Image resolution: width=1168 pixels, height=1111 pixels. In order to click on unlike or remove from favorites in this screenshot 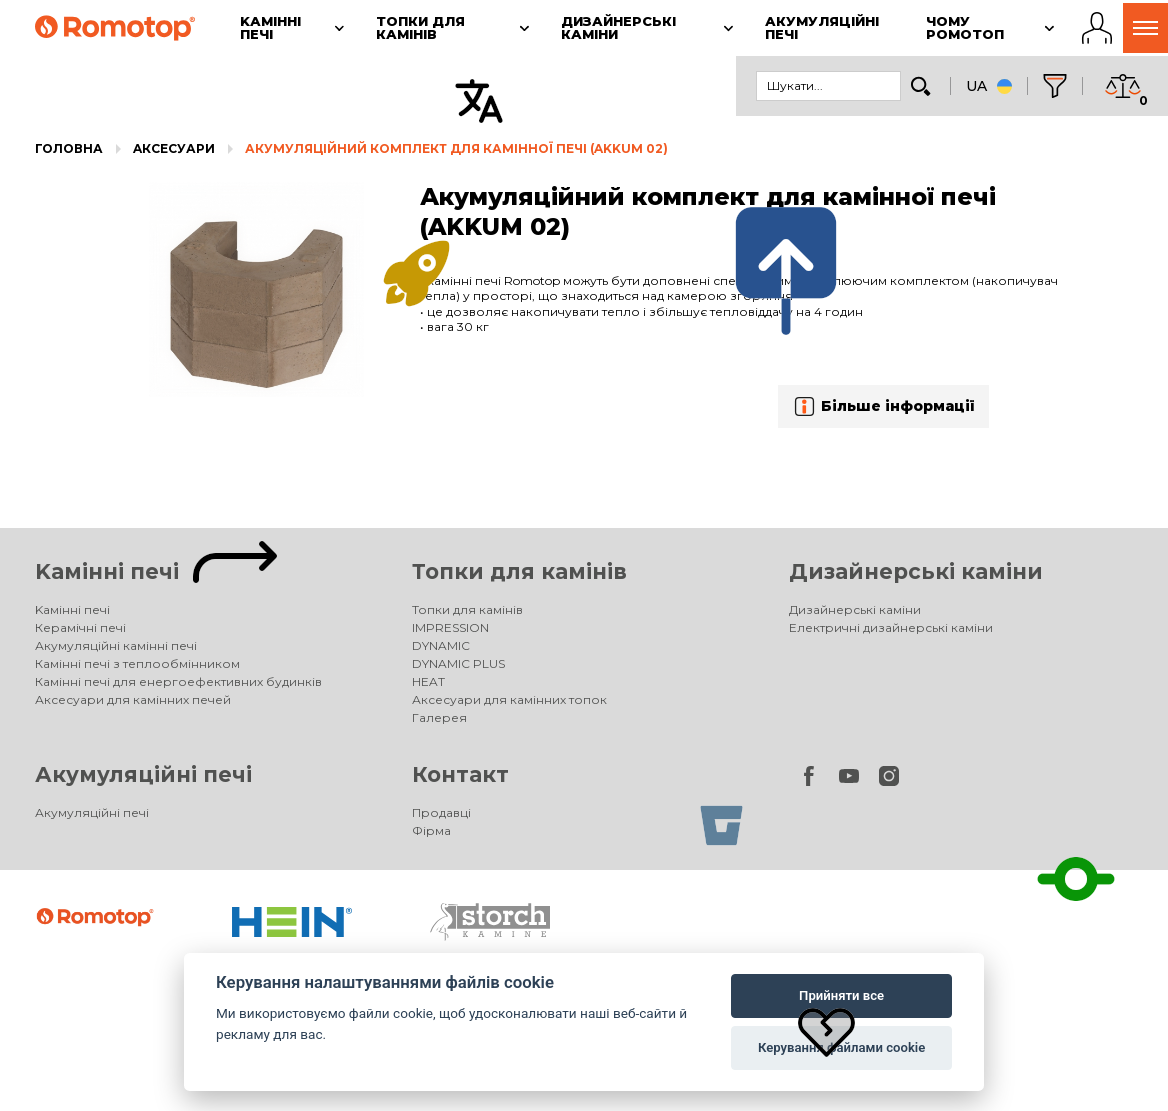, I will do `click(826, 1030)`.